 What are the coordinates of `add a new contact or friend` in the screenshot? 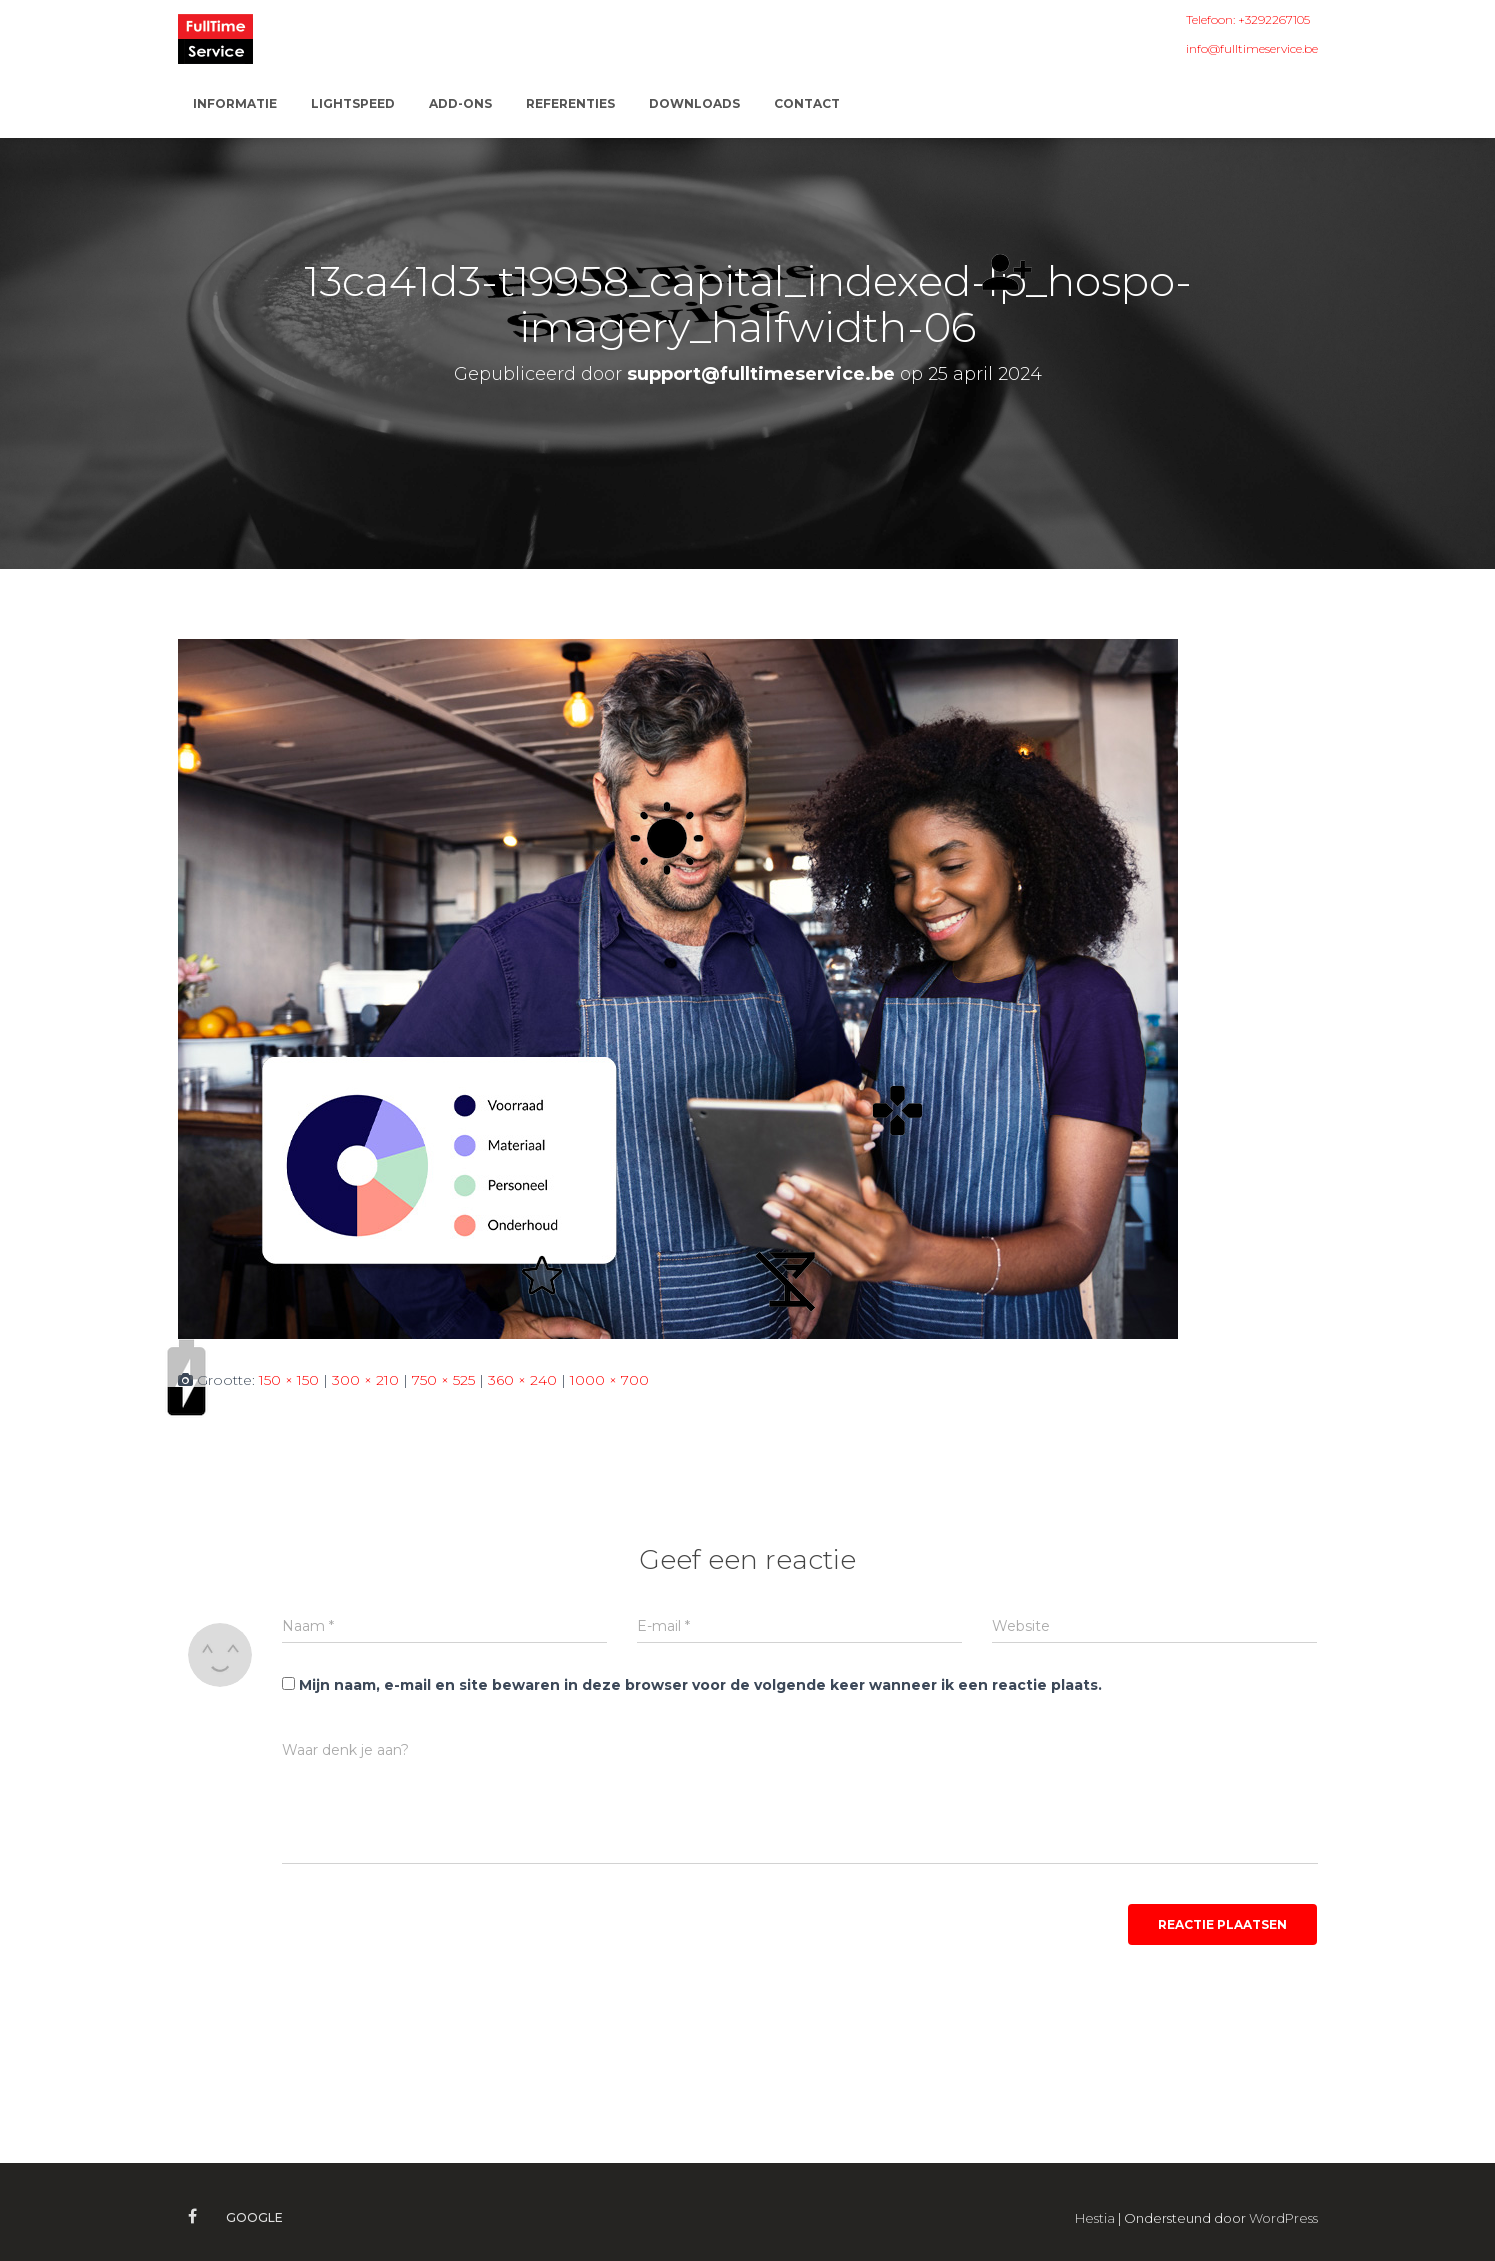 It's located at (1007, 272).